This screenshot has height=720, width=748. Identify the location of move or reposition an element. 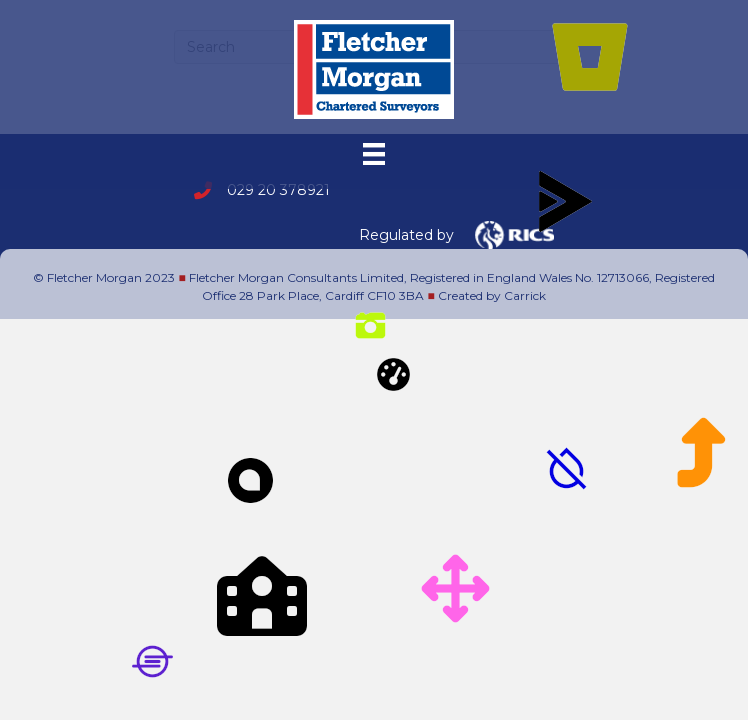
(455, 588).